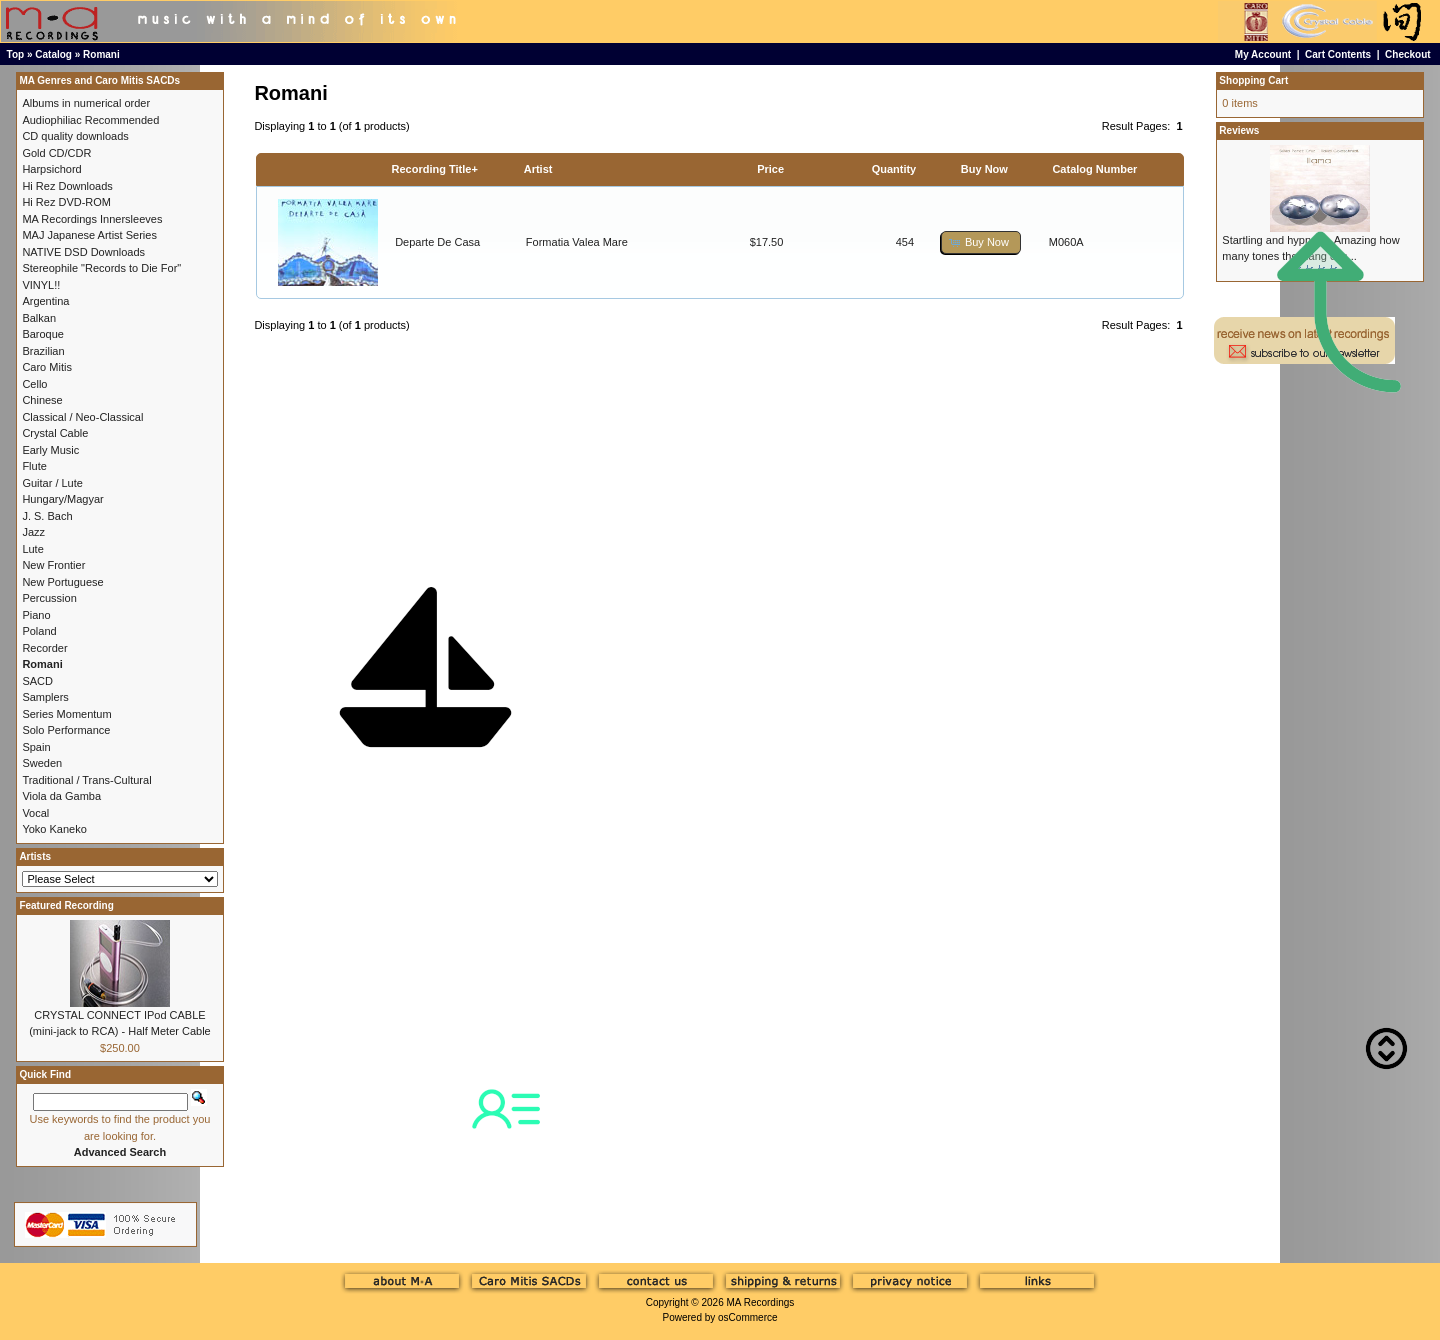 The width and height of the screenshot is (1440, 1340). I want to click on access sailing or boating features, so click(425, 678).